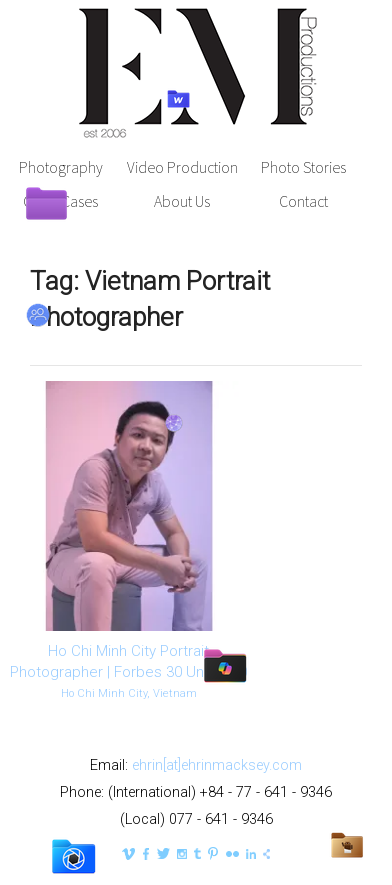 Image resolution: width=392 pixels, height=885 pixels. I want to click on manage user accounts and groups, so click(38, 315).